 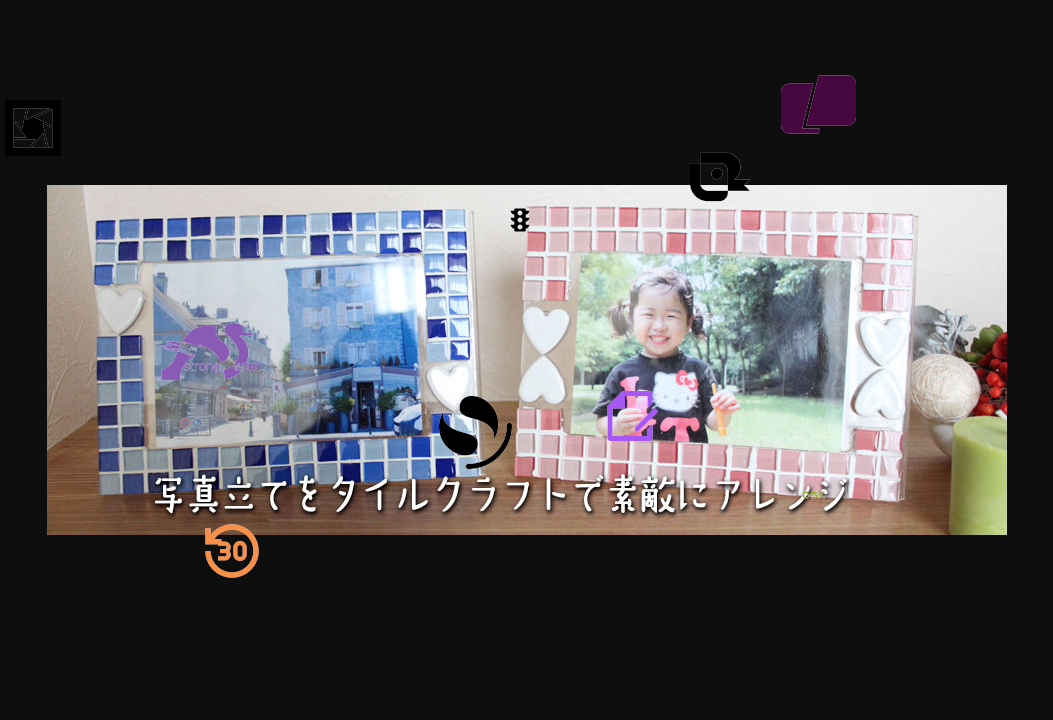 What do you see at coordinates (232, 551) in the screenshot?
I see `rewind 30 seconds` at bounding box center [232, 551].